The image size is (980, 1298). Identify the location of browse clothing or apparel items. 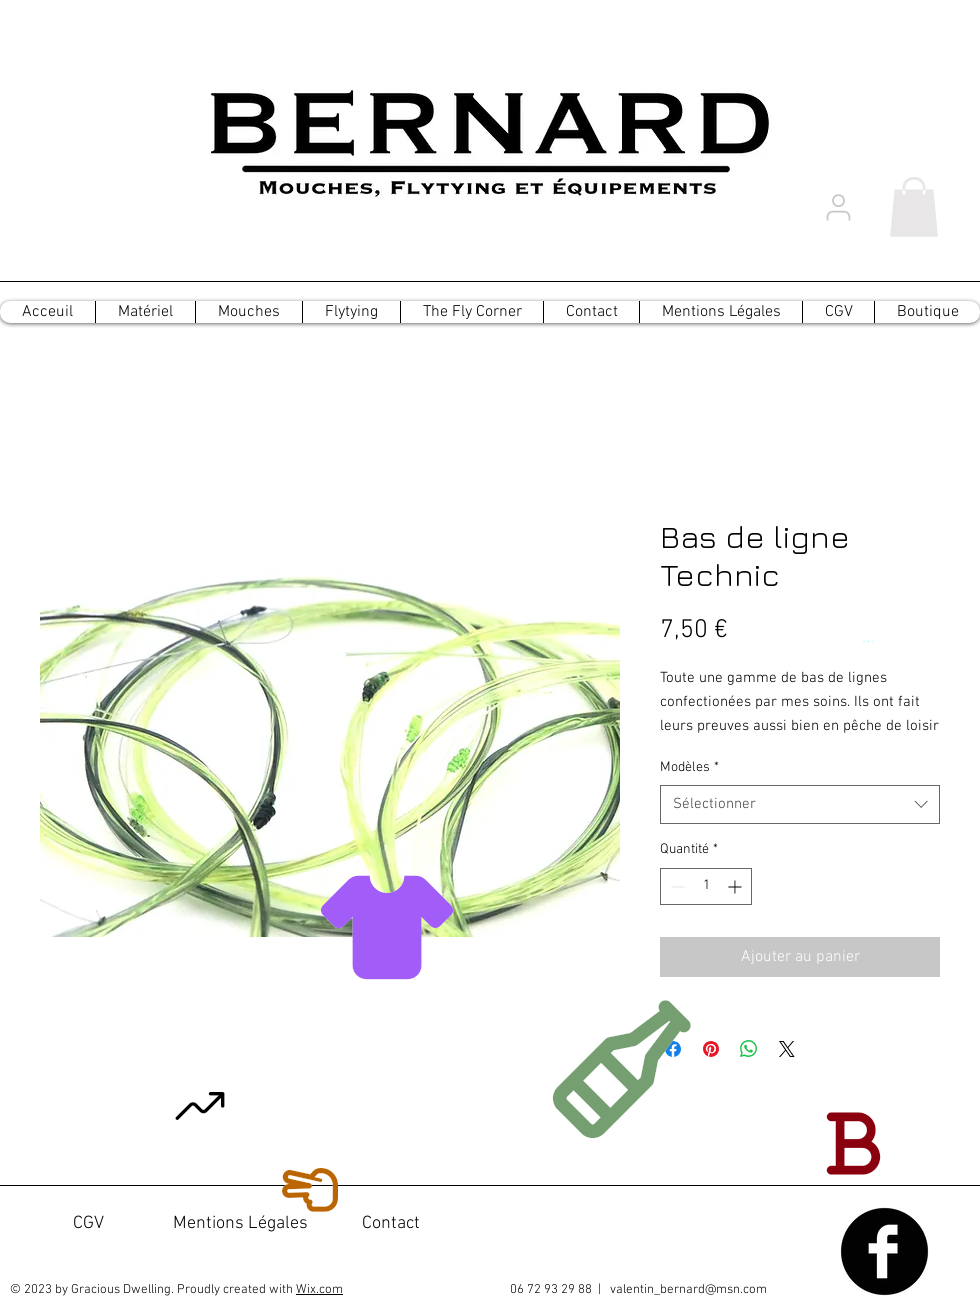
(387, 924).